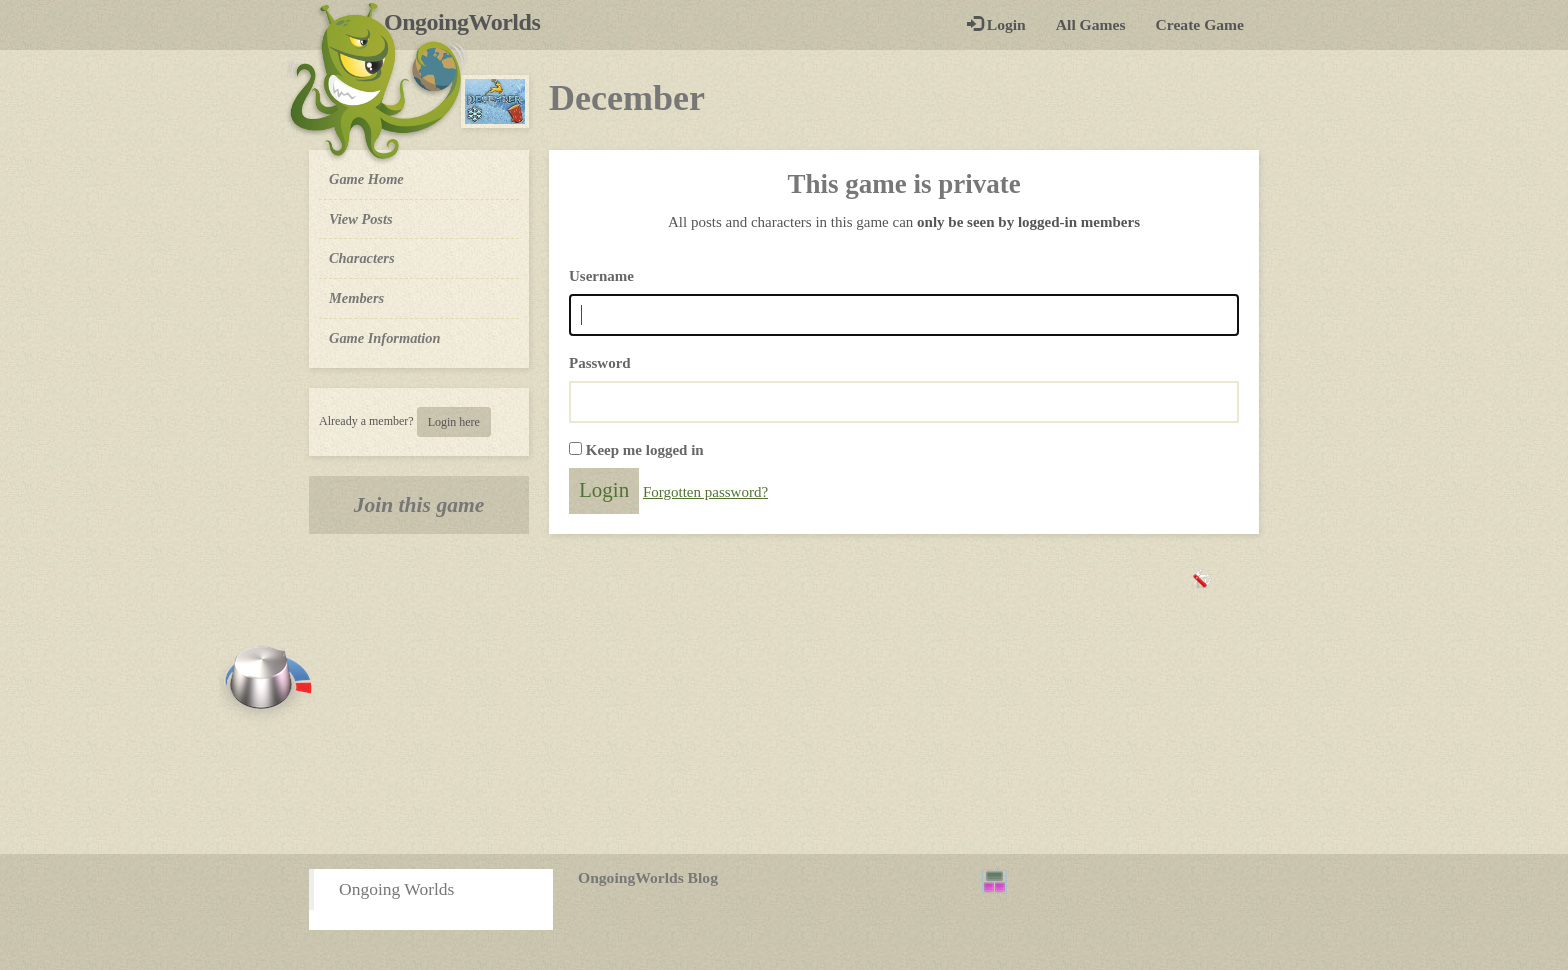 This screenshot has width=1568, height=970. Describe the element at coordinates (1202, 579) in the screenshot. I see `access utility applications and tools` at that location.